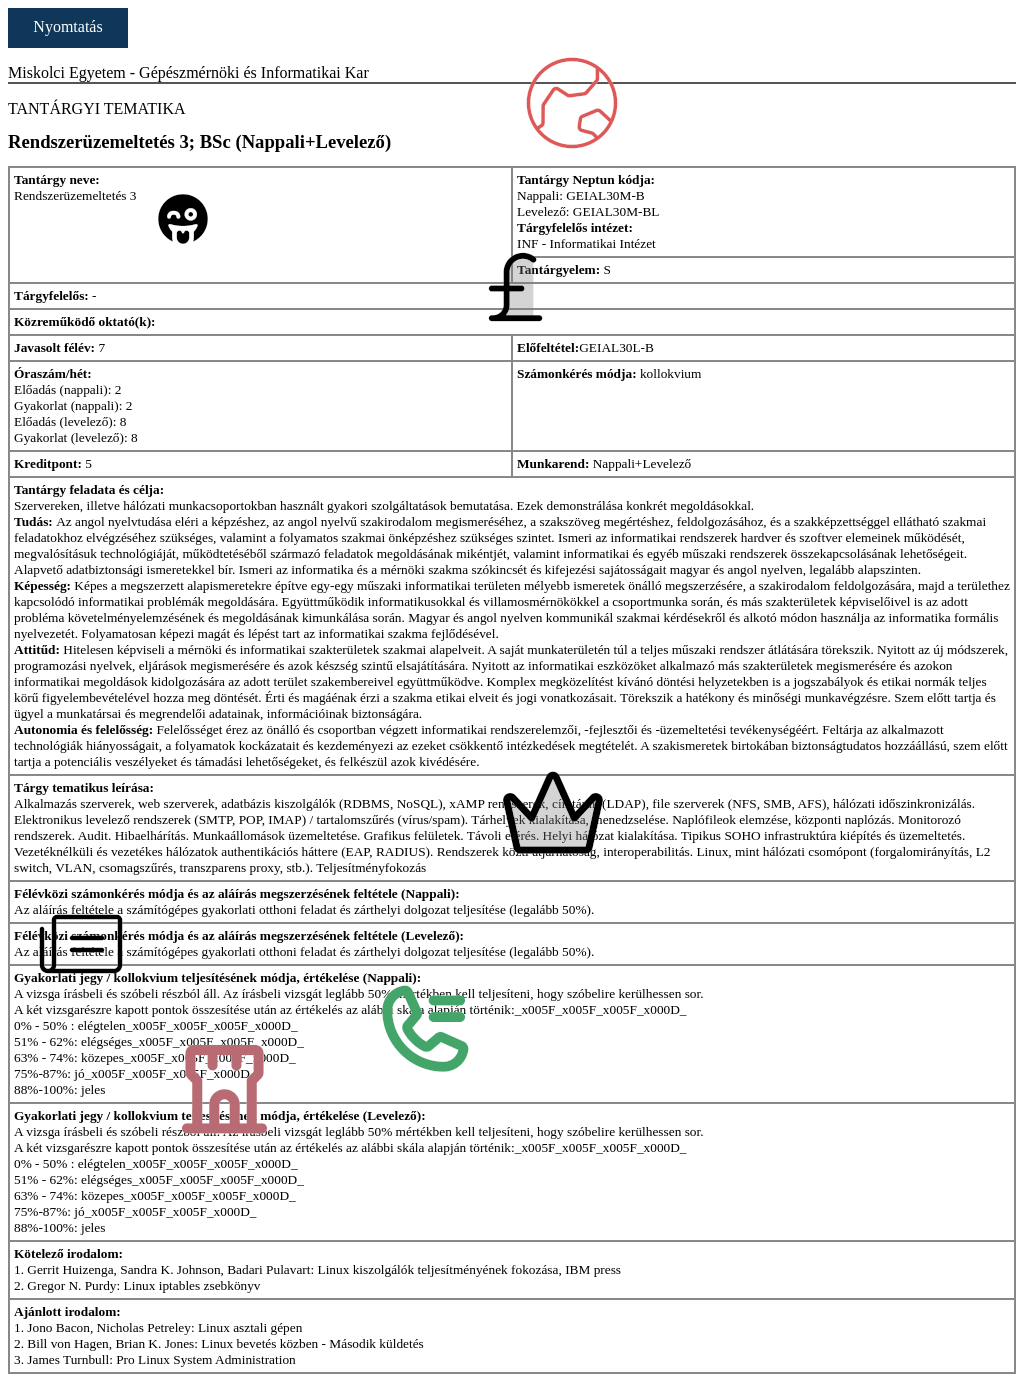 Image resolution: width=1024 pixels, height=1382 pixels. Describe the element at coordinates (572, 103) in the screenshot. I see `switch to international or global settings` at that location.